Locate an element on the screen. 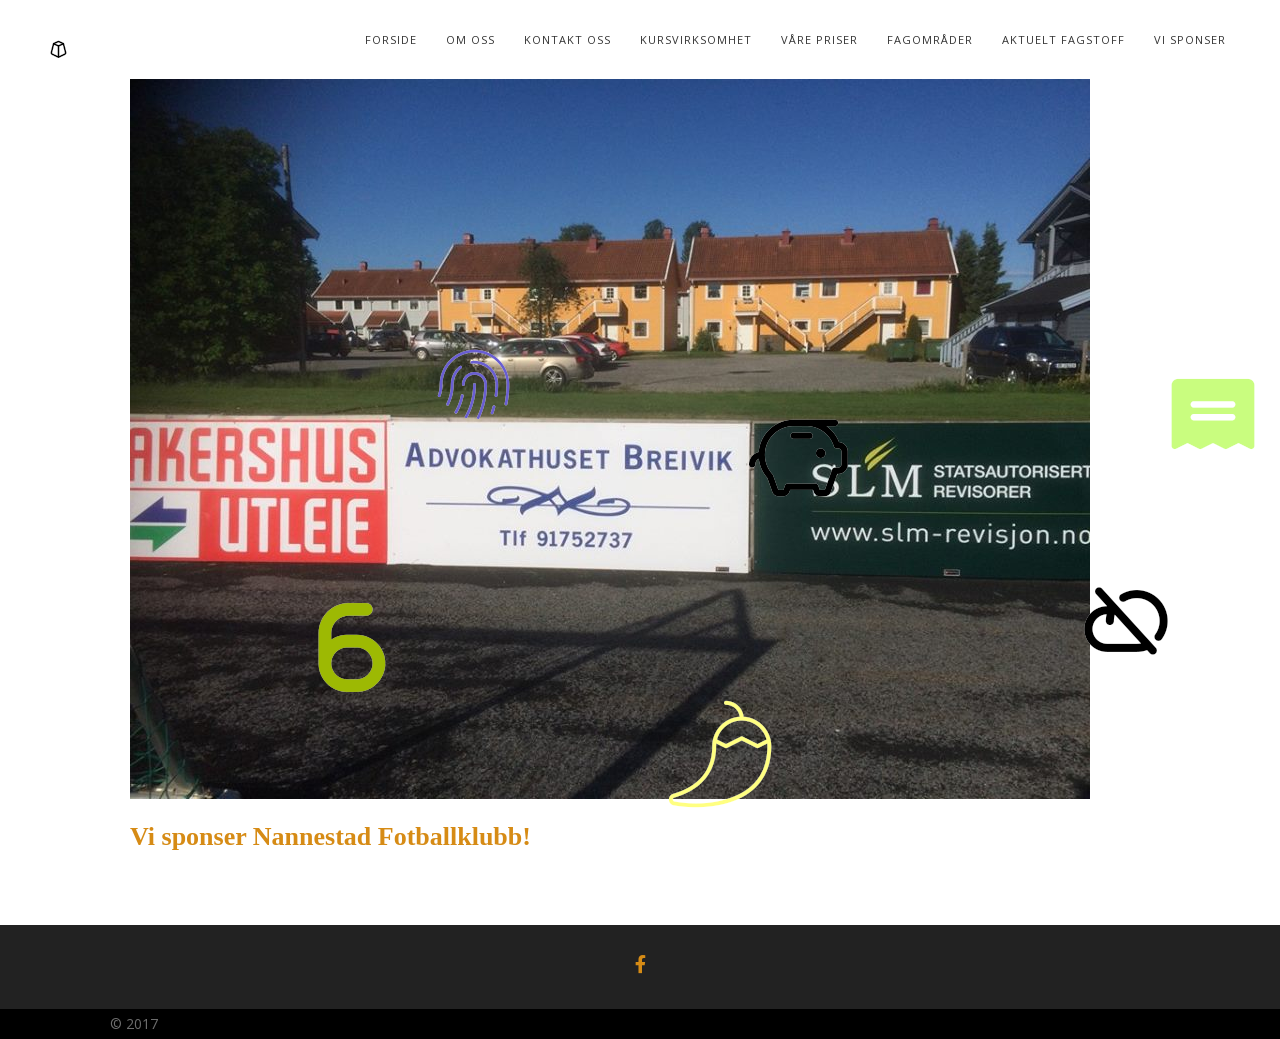 The image size is (1280, 1039). view purchase receipt or transaction history is located at coordinates (1213, 414).